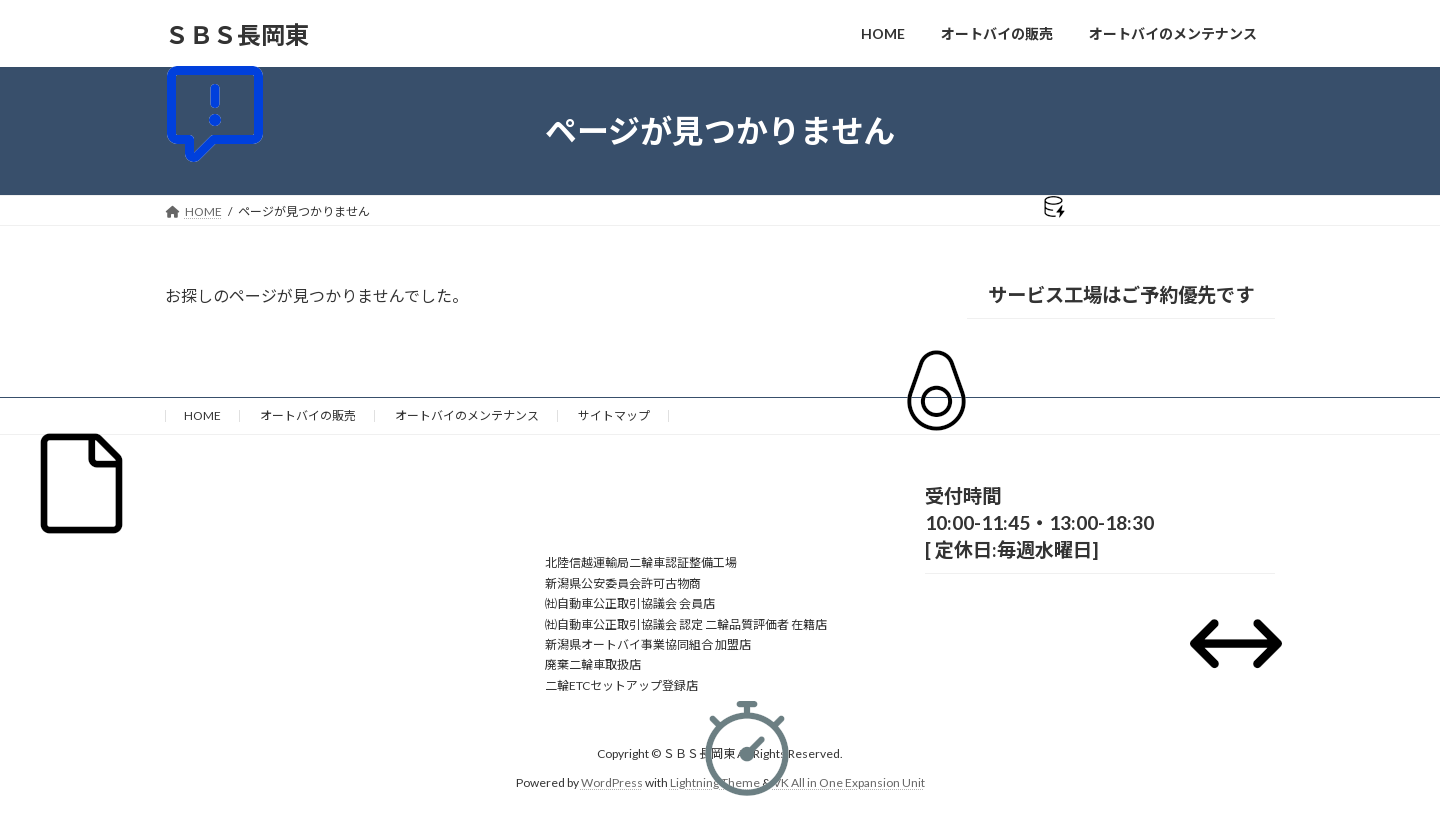 This screenshot has height=817, width=1440. I want to click on browse healthy food or recipe options, so click(936, 390).